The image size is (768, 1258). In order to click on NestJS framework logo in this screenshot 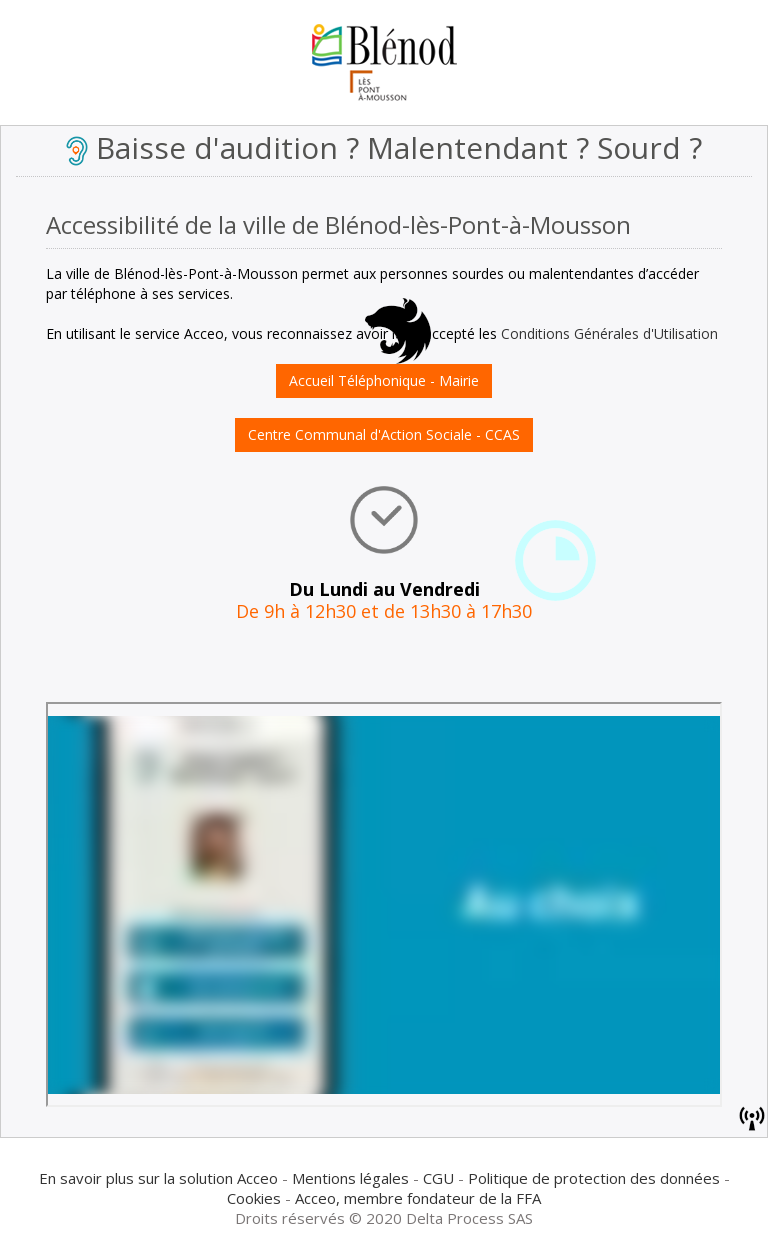, I will do `click(398, 331)`.